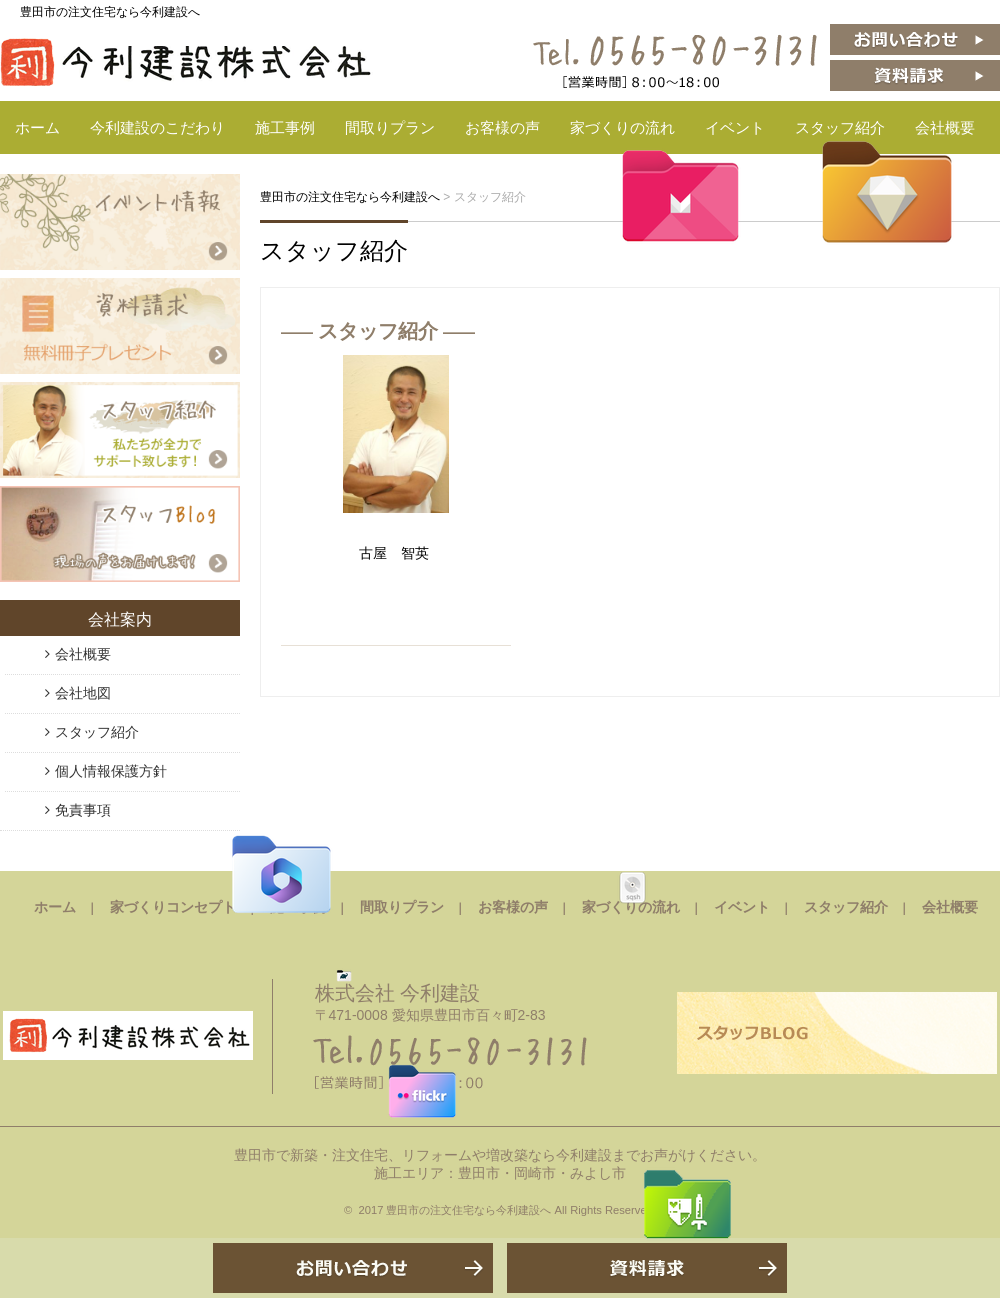  What do you see at coordinates (281, 877) in the screenshot?
I see `open microsoft 365 files folder` at bounding box center [281, 877].